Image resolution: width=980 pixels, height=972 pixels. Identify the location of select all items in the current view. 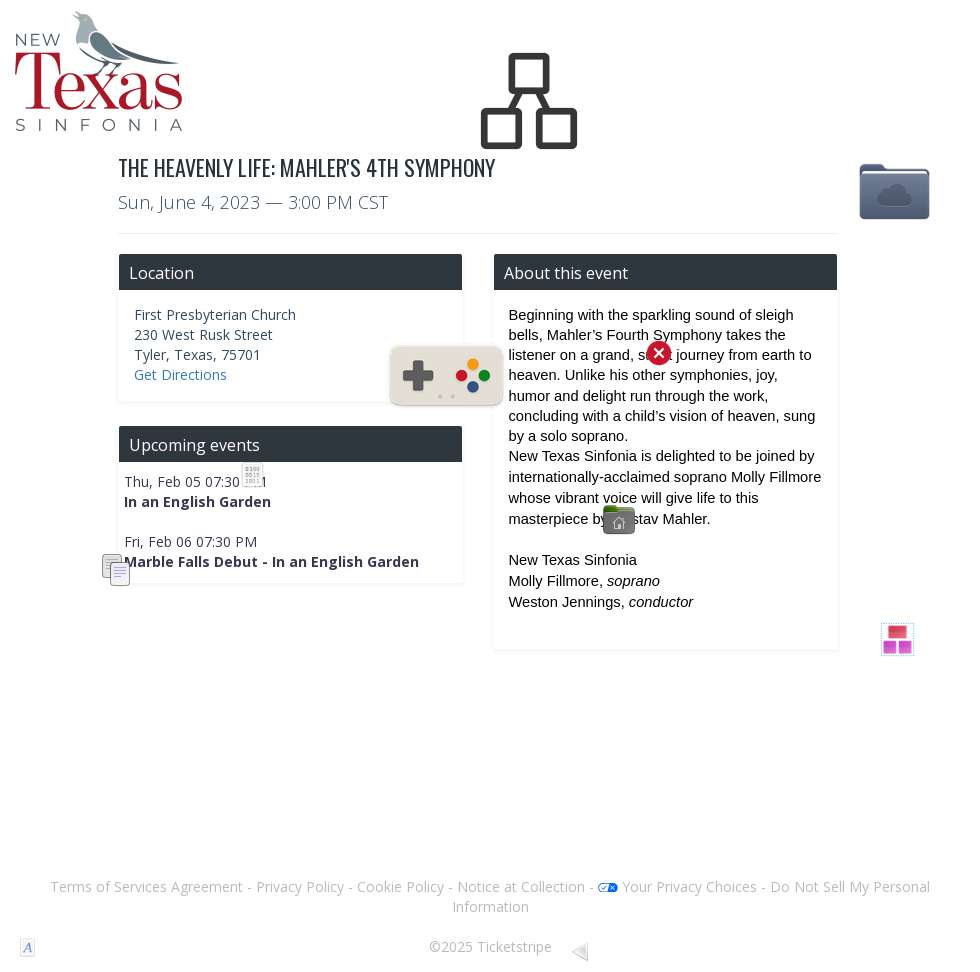
(897, 639).